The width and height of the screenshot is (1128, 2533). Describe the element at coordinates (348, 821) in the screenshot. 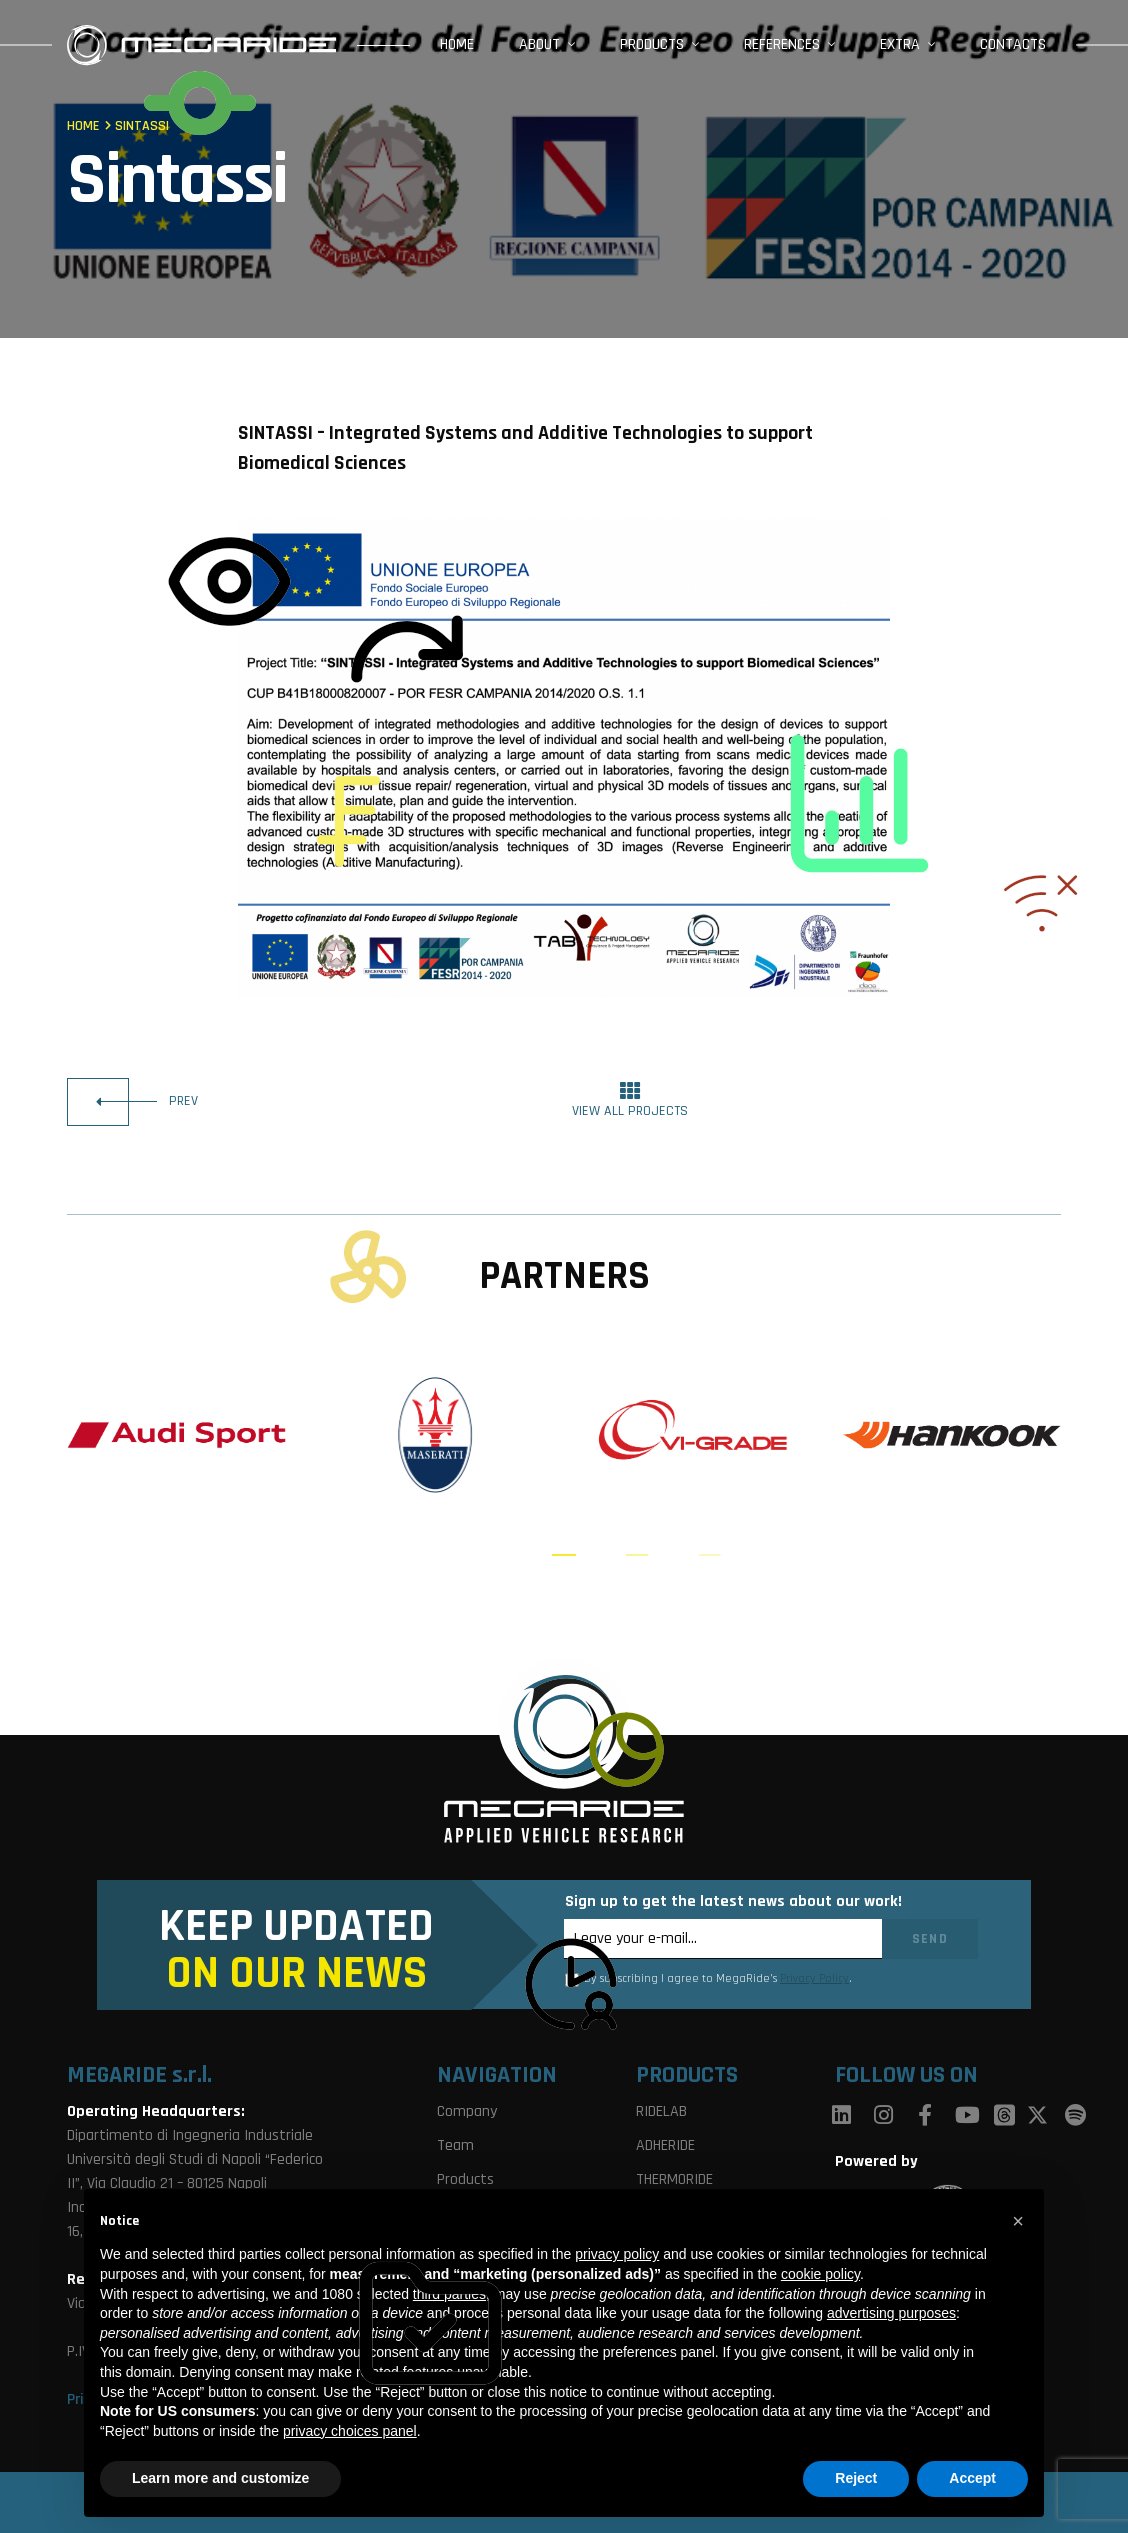

I see `indicates swiss franc currency` at that location.